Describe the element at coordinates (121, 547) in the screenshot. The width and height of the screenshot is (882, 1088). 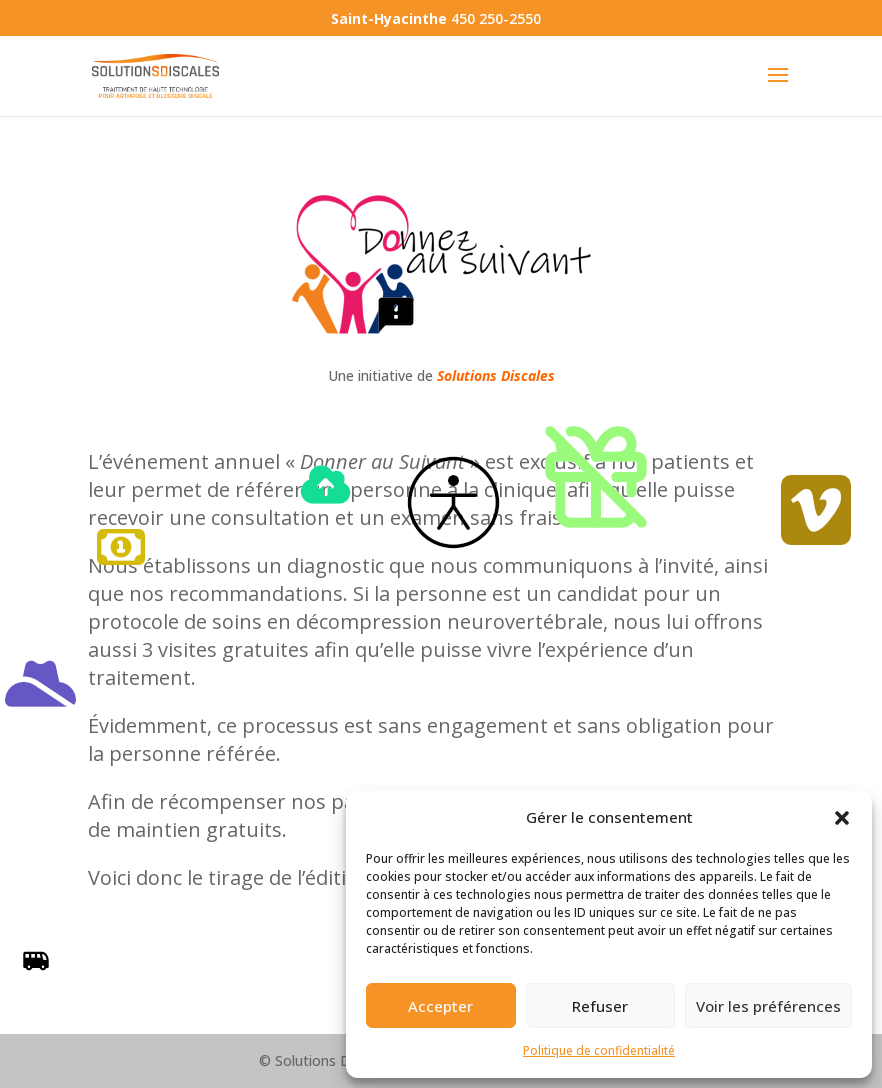
I see `view payment or billing information` at that location.